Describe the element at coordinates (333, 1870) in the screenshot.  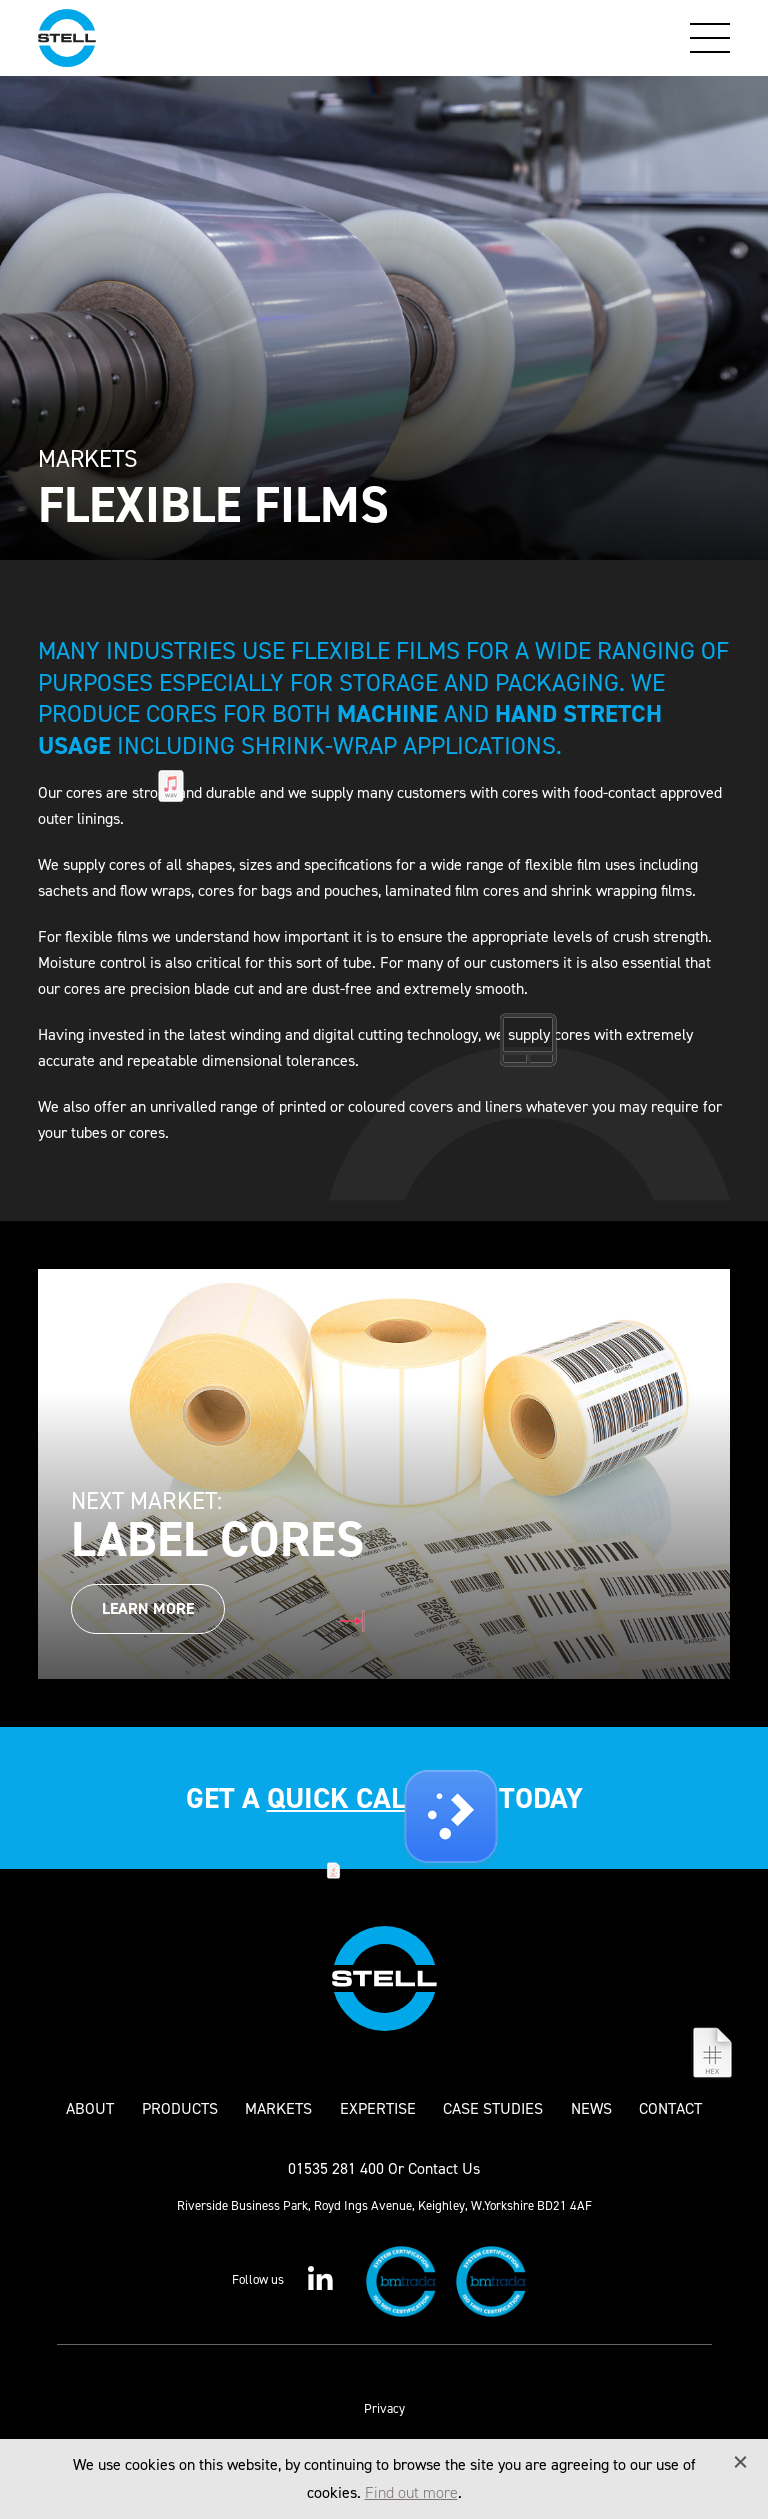
I see `a java source code file` at that location.